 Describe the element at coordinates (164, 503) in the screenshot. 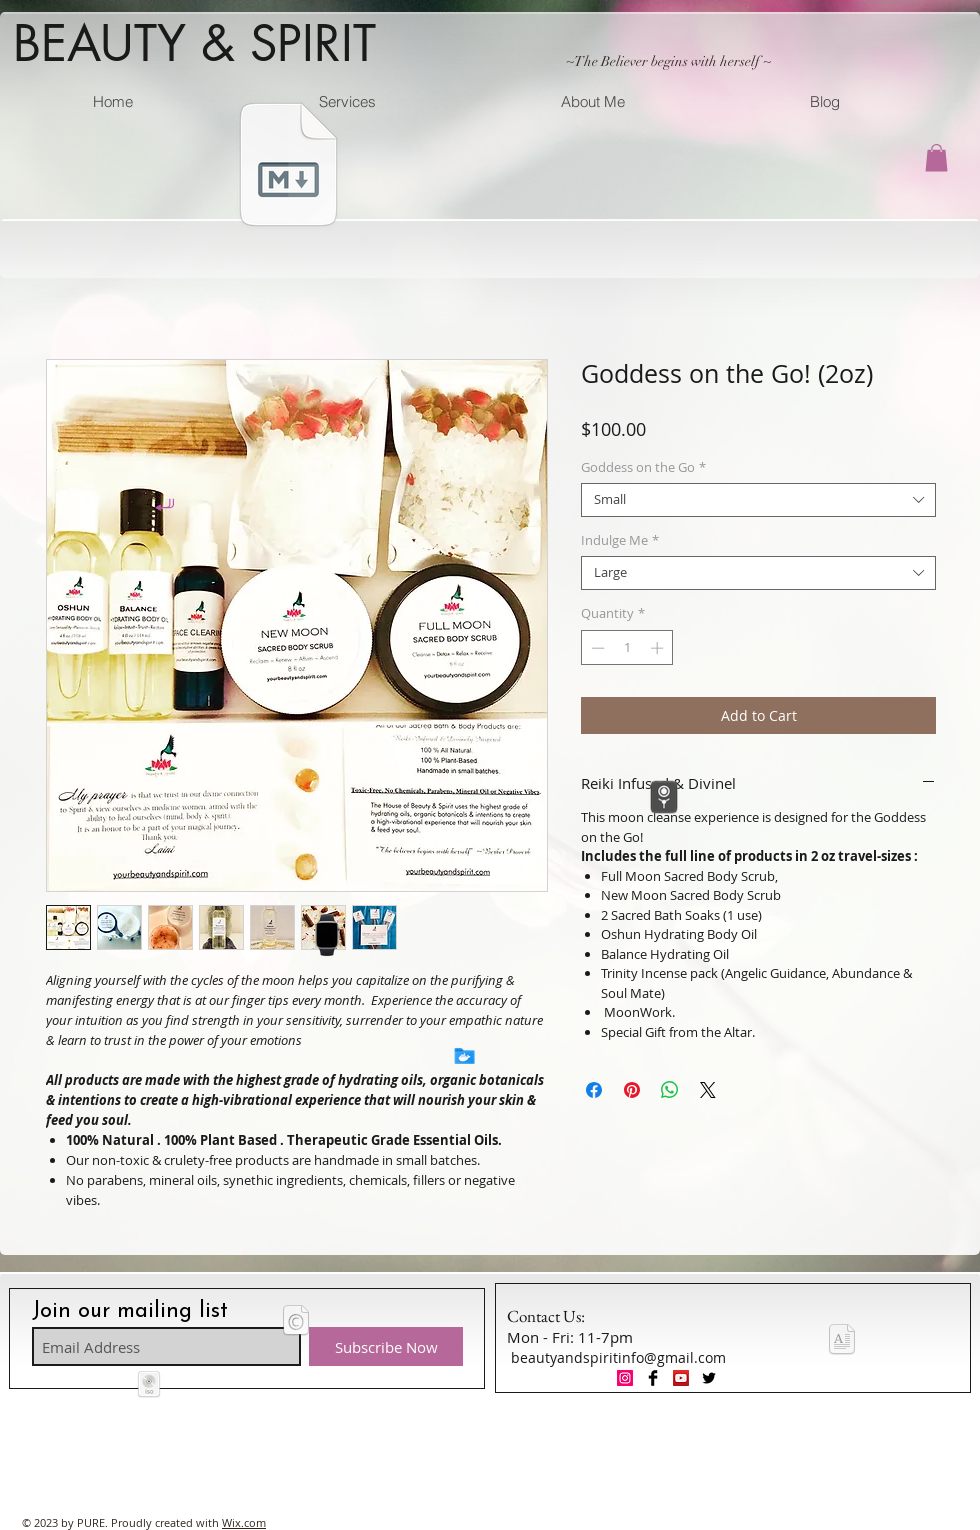

I see `reply to all recipients of an email` at that location.